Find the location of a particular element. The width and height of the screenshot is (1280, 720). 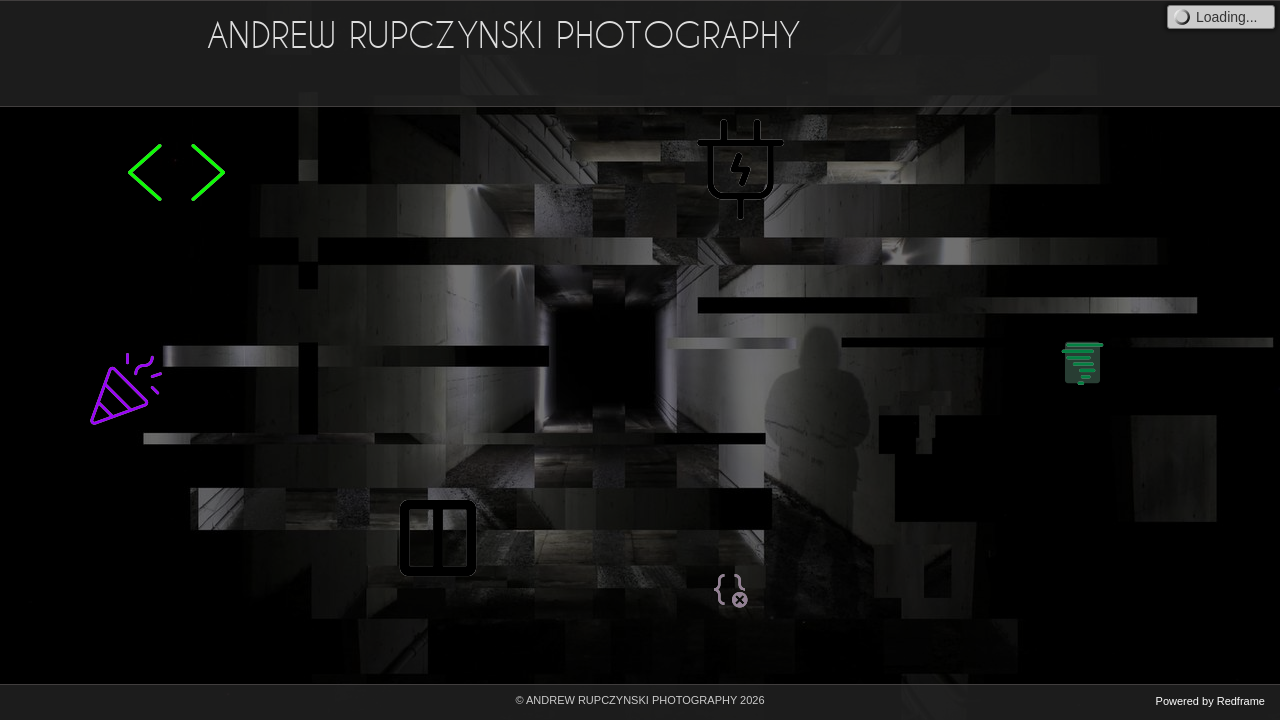

indicates device is currently charging is located at coordinates (740, 169).